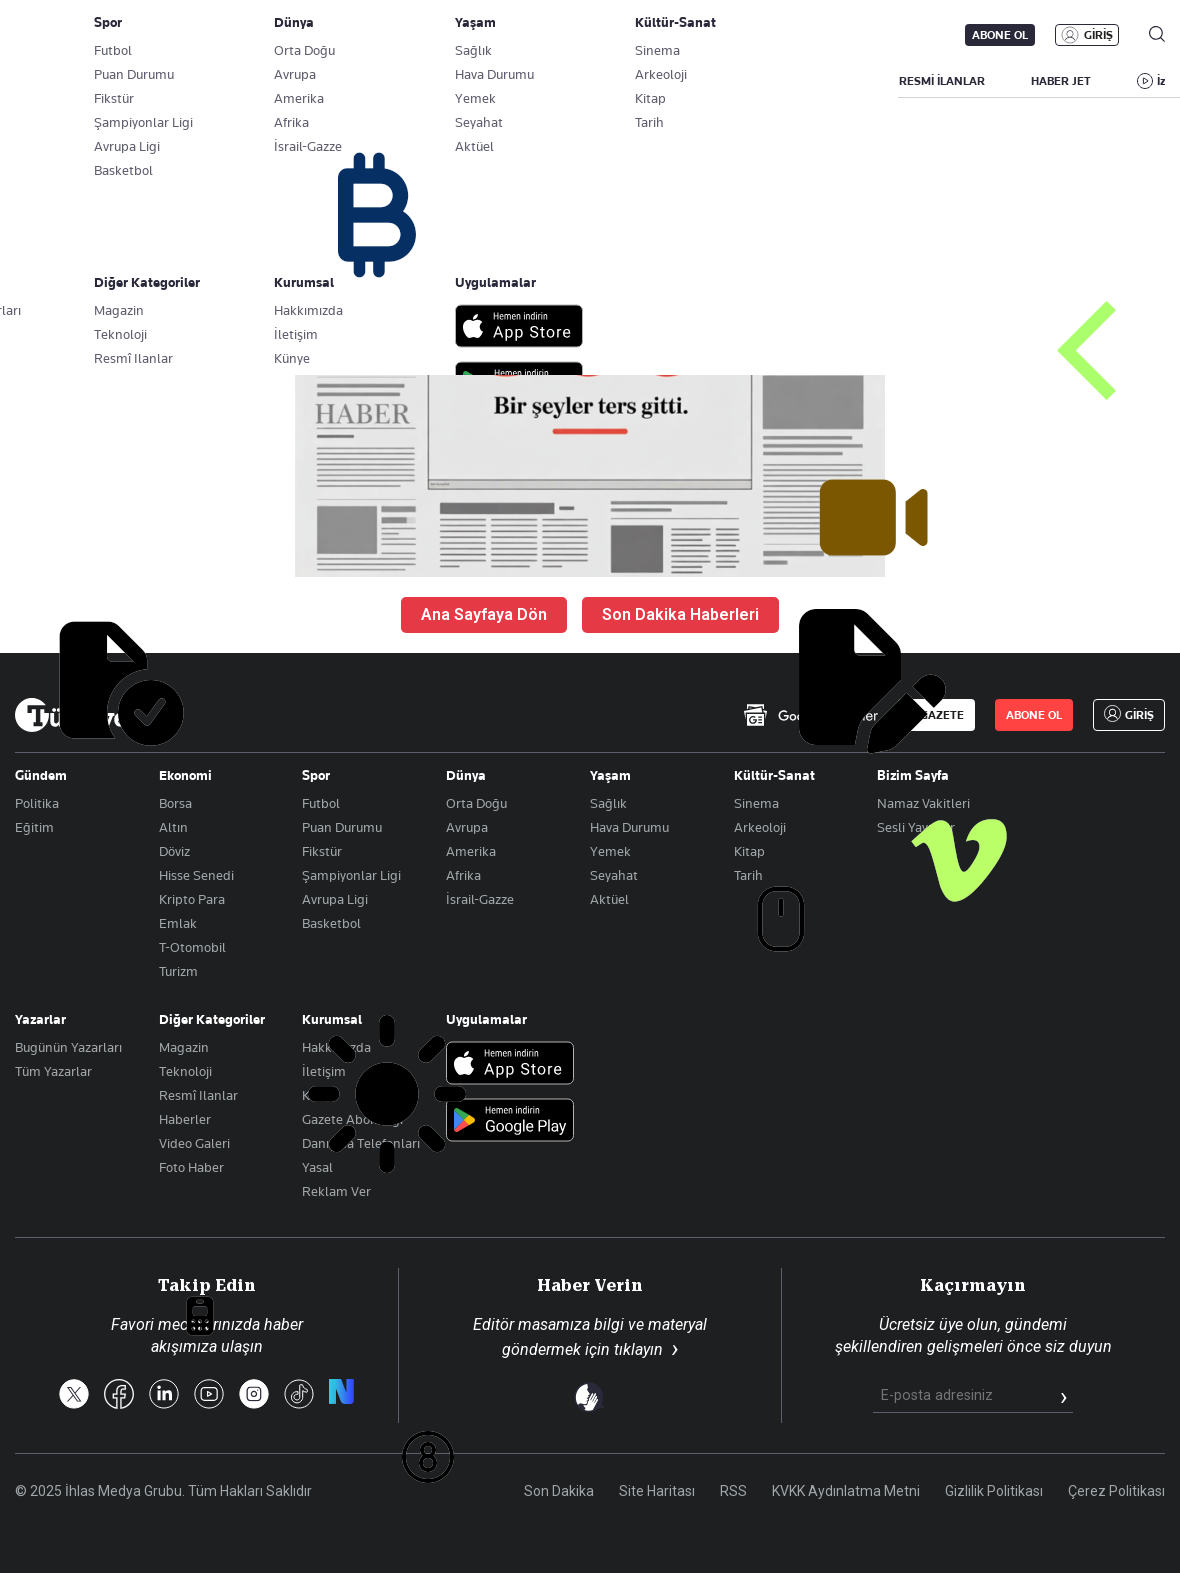  What do you see at coordinates (118, 680) in the screenshot?
I see `file successfully uploaded or verified` at bounding box center [118, 680].